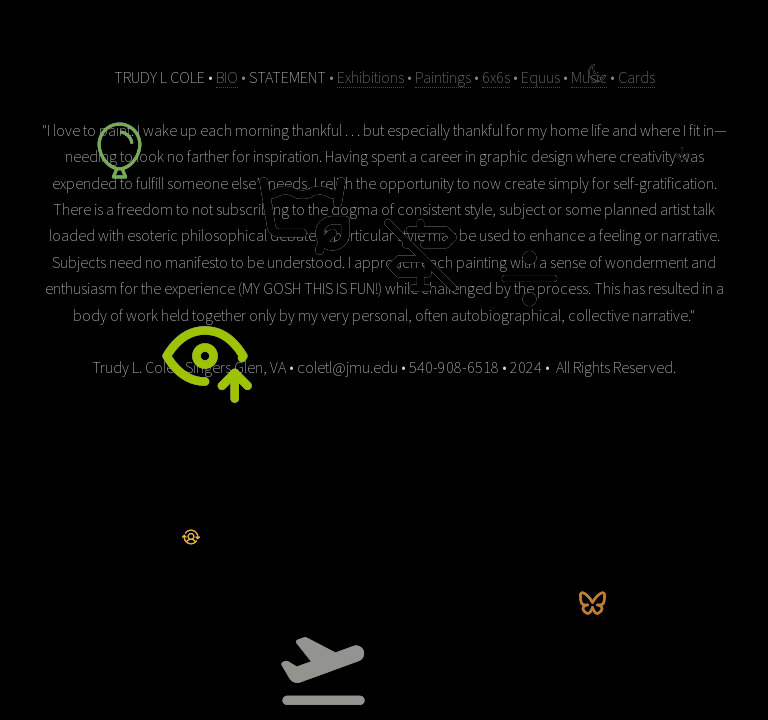  Describe the element at coordinates (597, 73) in the screenshot. I see `enable dark mode` at that location.